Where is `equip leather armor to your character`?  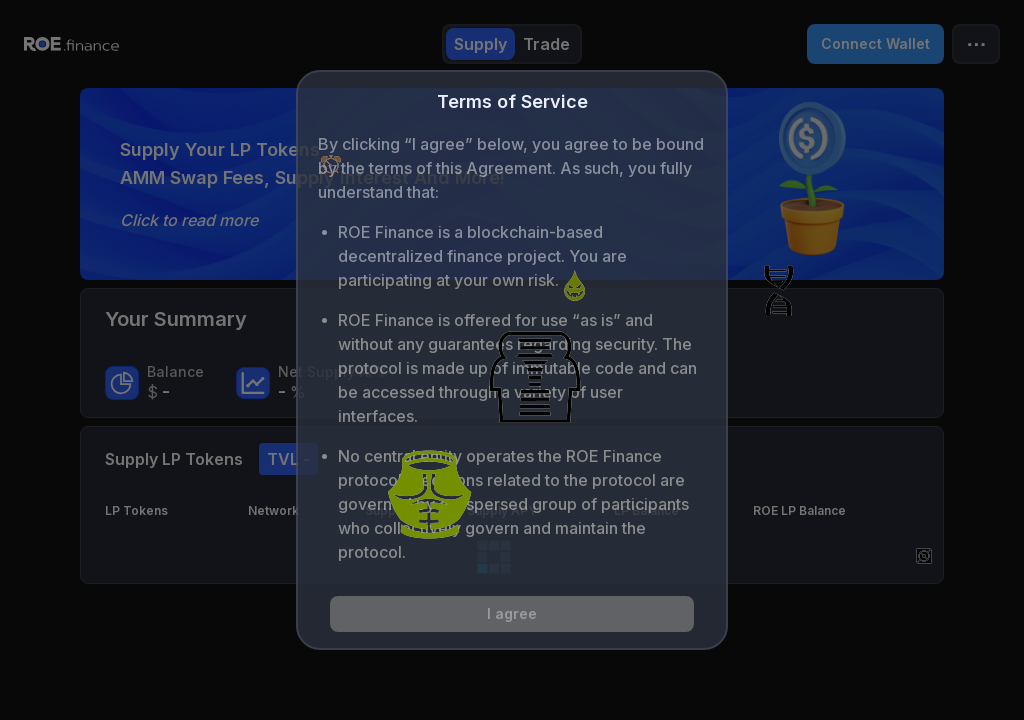 equip leather armor to your character is located at coordinates (428, 494).